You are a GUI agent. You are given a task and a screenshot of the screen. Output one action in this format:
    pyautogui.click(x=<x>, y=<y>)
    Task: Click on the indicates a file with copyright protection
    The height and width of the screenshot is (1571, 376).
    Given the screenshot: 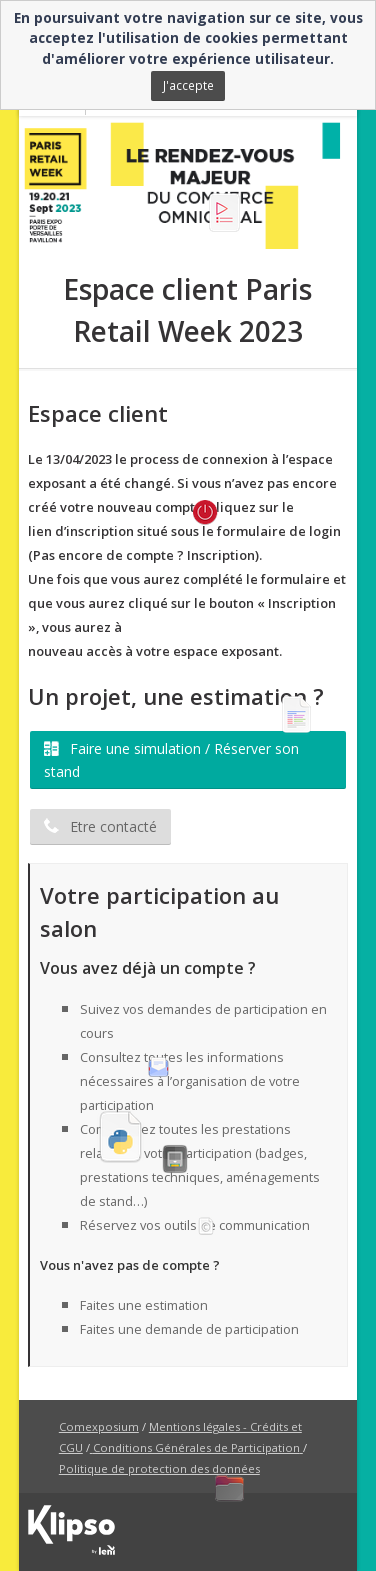 What is the action you would take?
    pyautogui.click(x=206, y=1226)
    